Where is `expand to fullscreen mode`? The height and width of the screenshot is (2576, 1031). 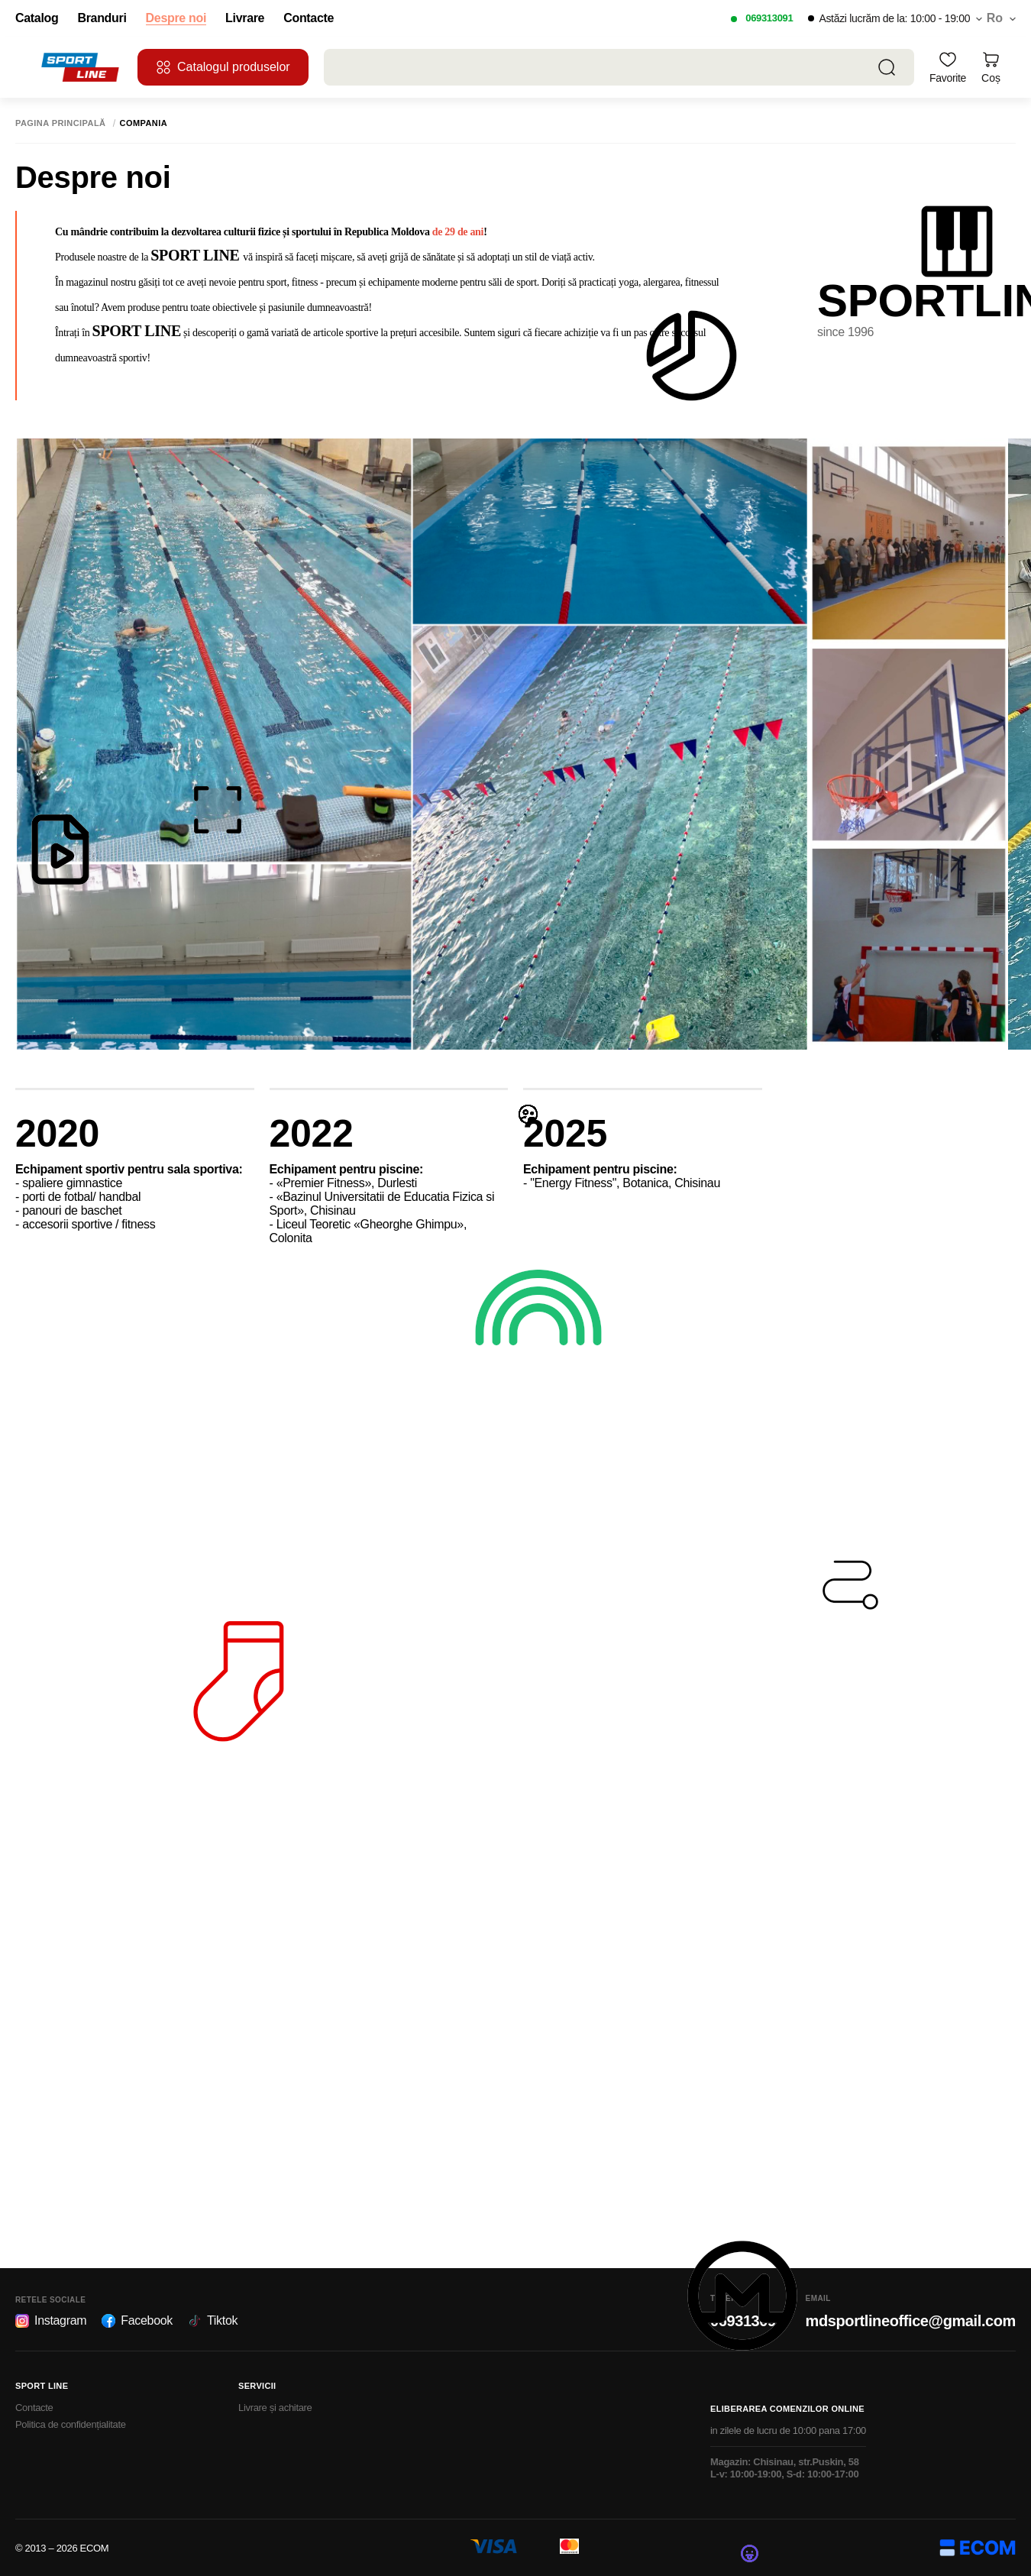 expand to fullscreen mode is located at coordinates (218, 810).